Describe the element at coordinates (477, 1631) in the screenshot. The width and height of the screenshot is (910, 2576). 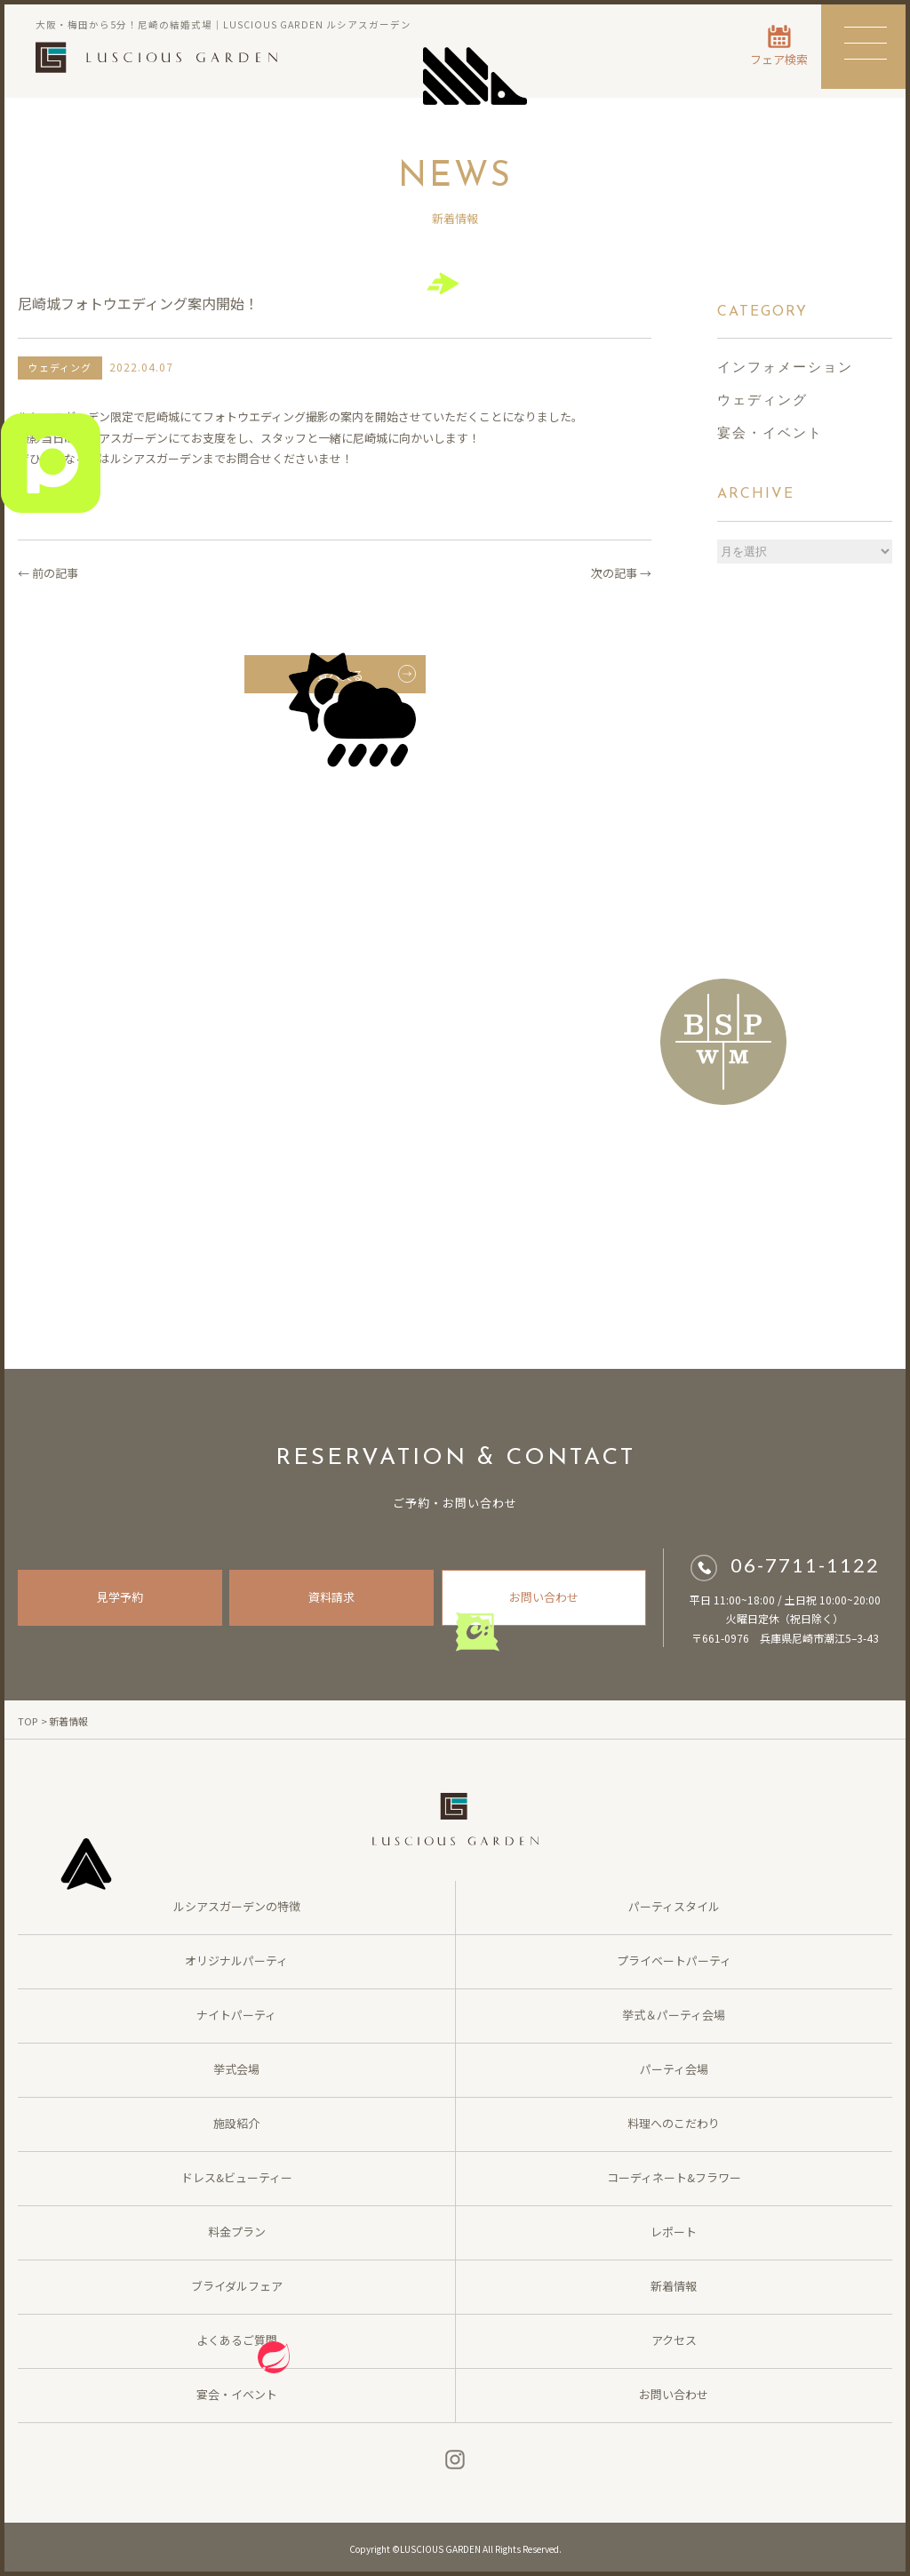
I see `chocolatey package manager logo` at that location.